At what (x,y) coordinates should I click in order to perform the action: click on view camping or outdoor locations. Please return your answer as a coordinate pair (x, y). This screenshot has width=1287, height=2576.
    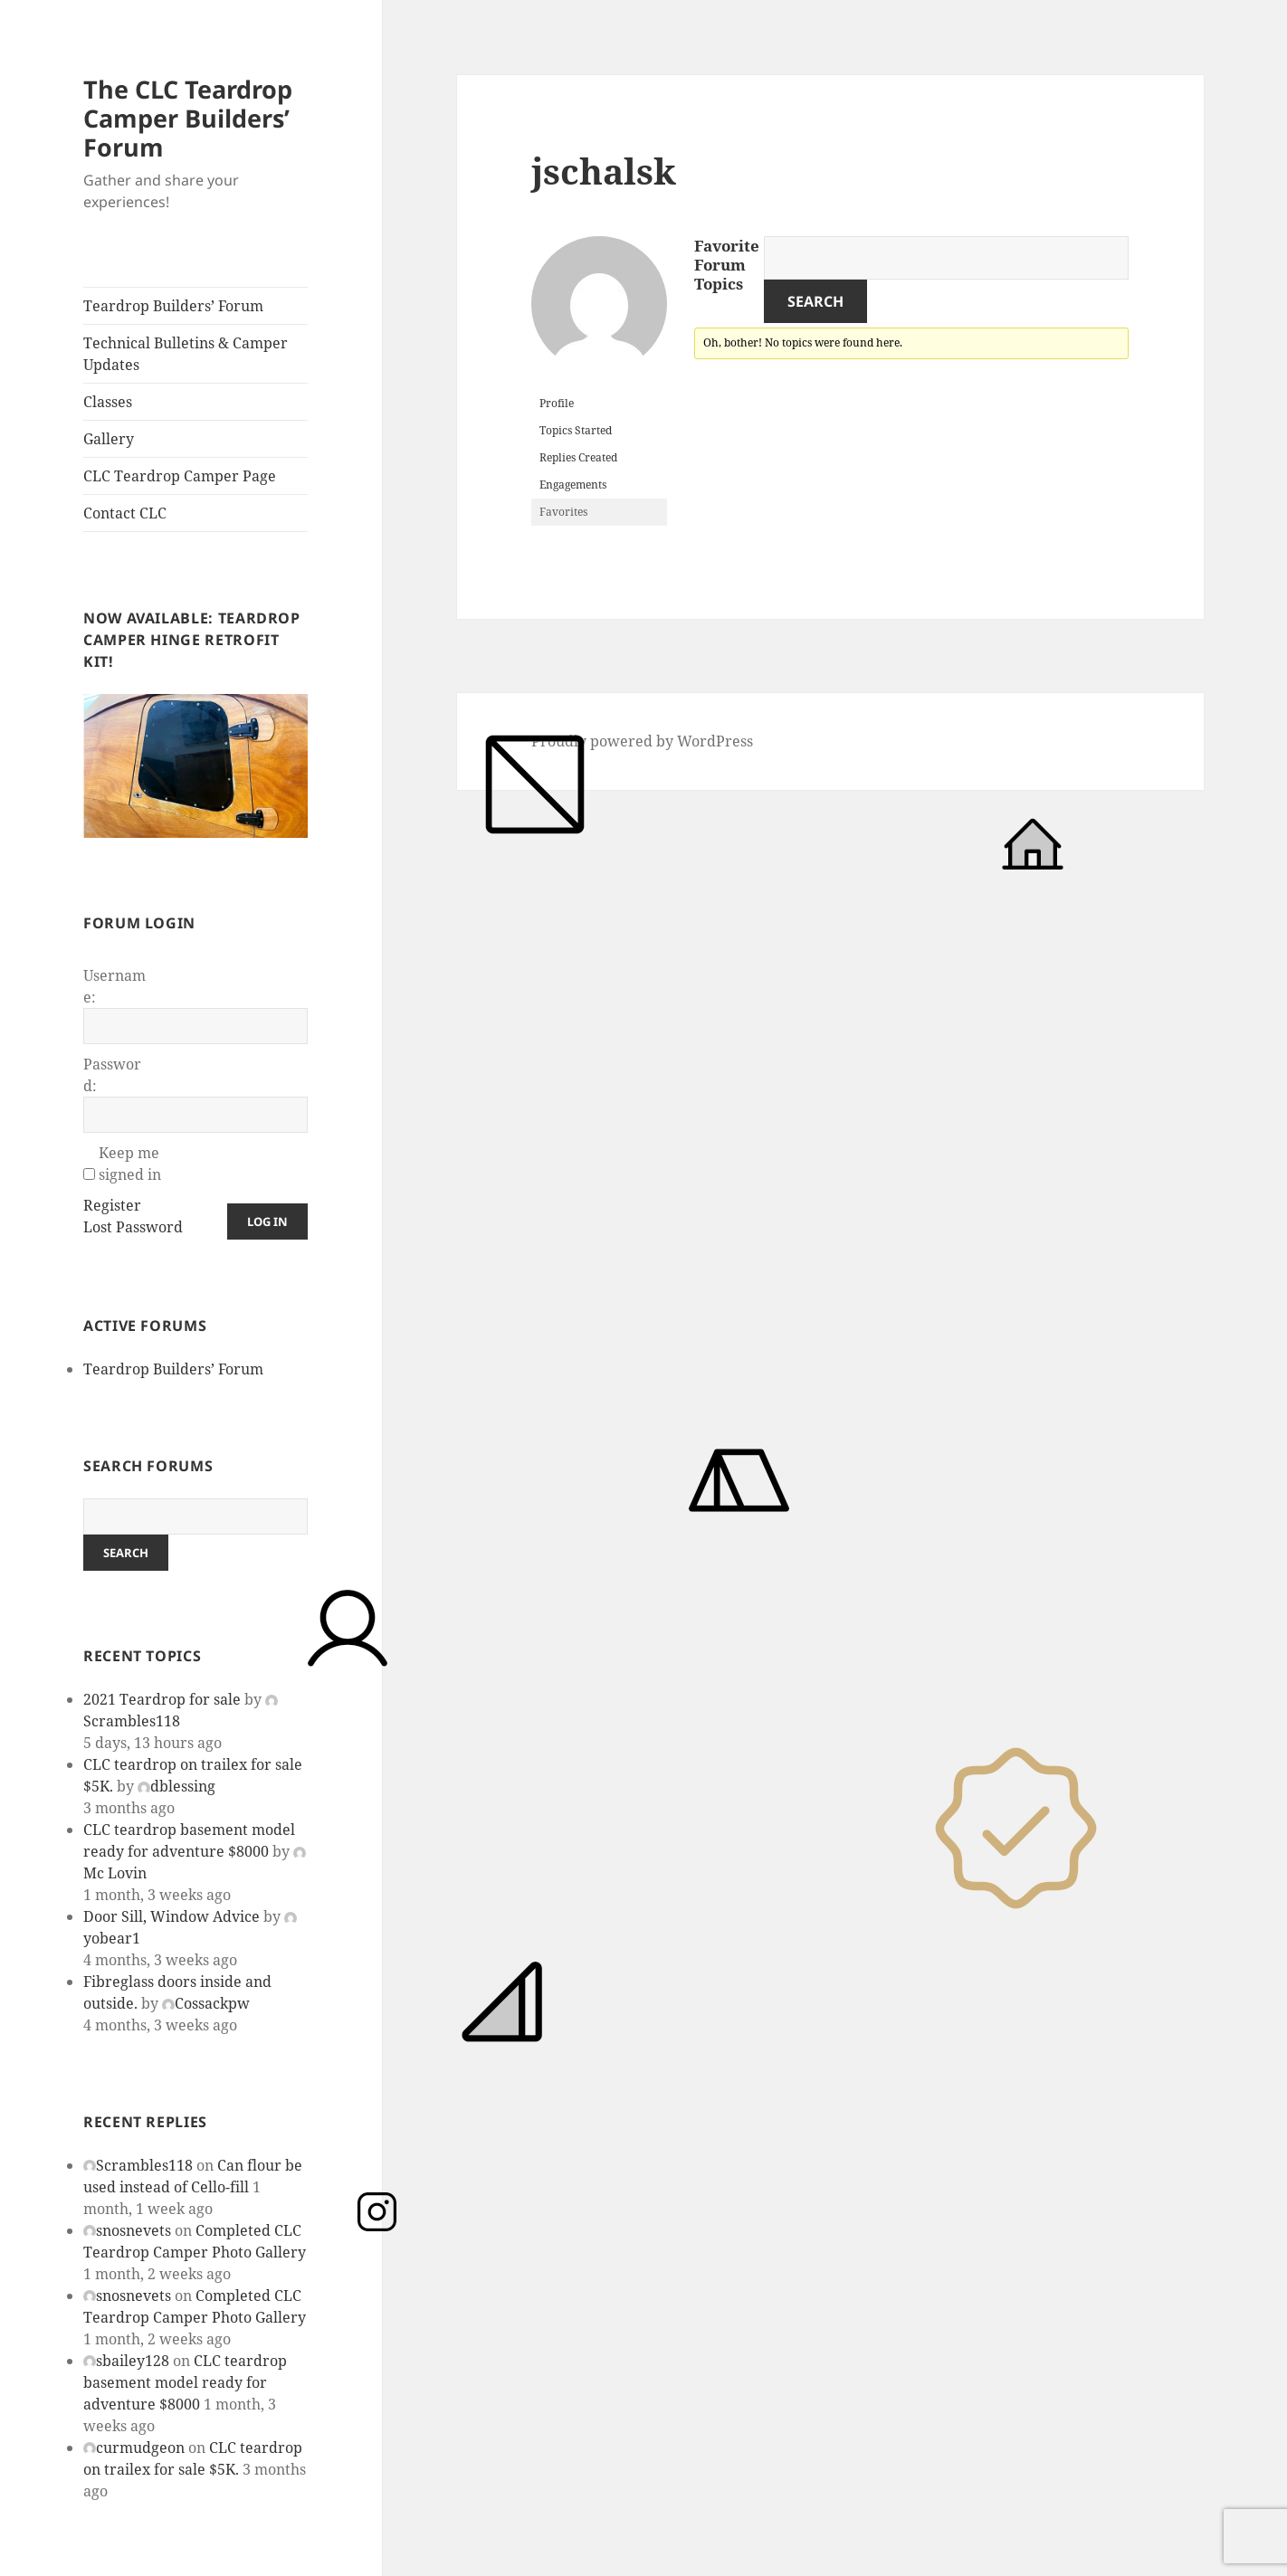
    Looking at the image, I should click on (739, 1483).